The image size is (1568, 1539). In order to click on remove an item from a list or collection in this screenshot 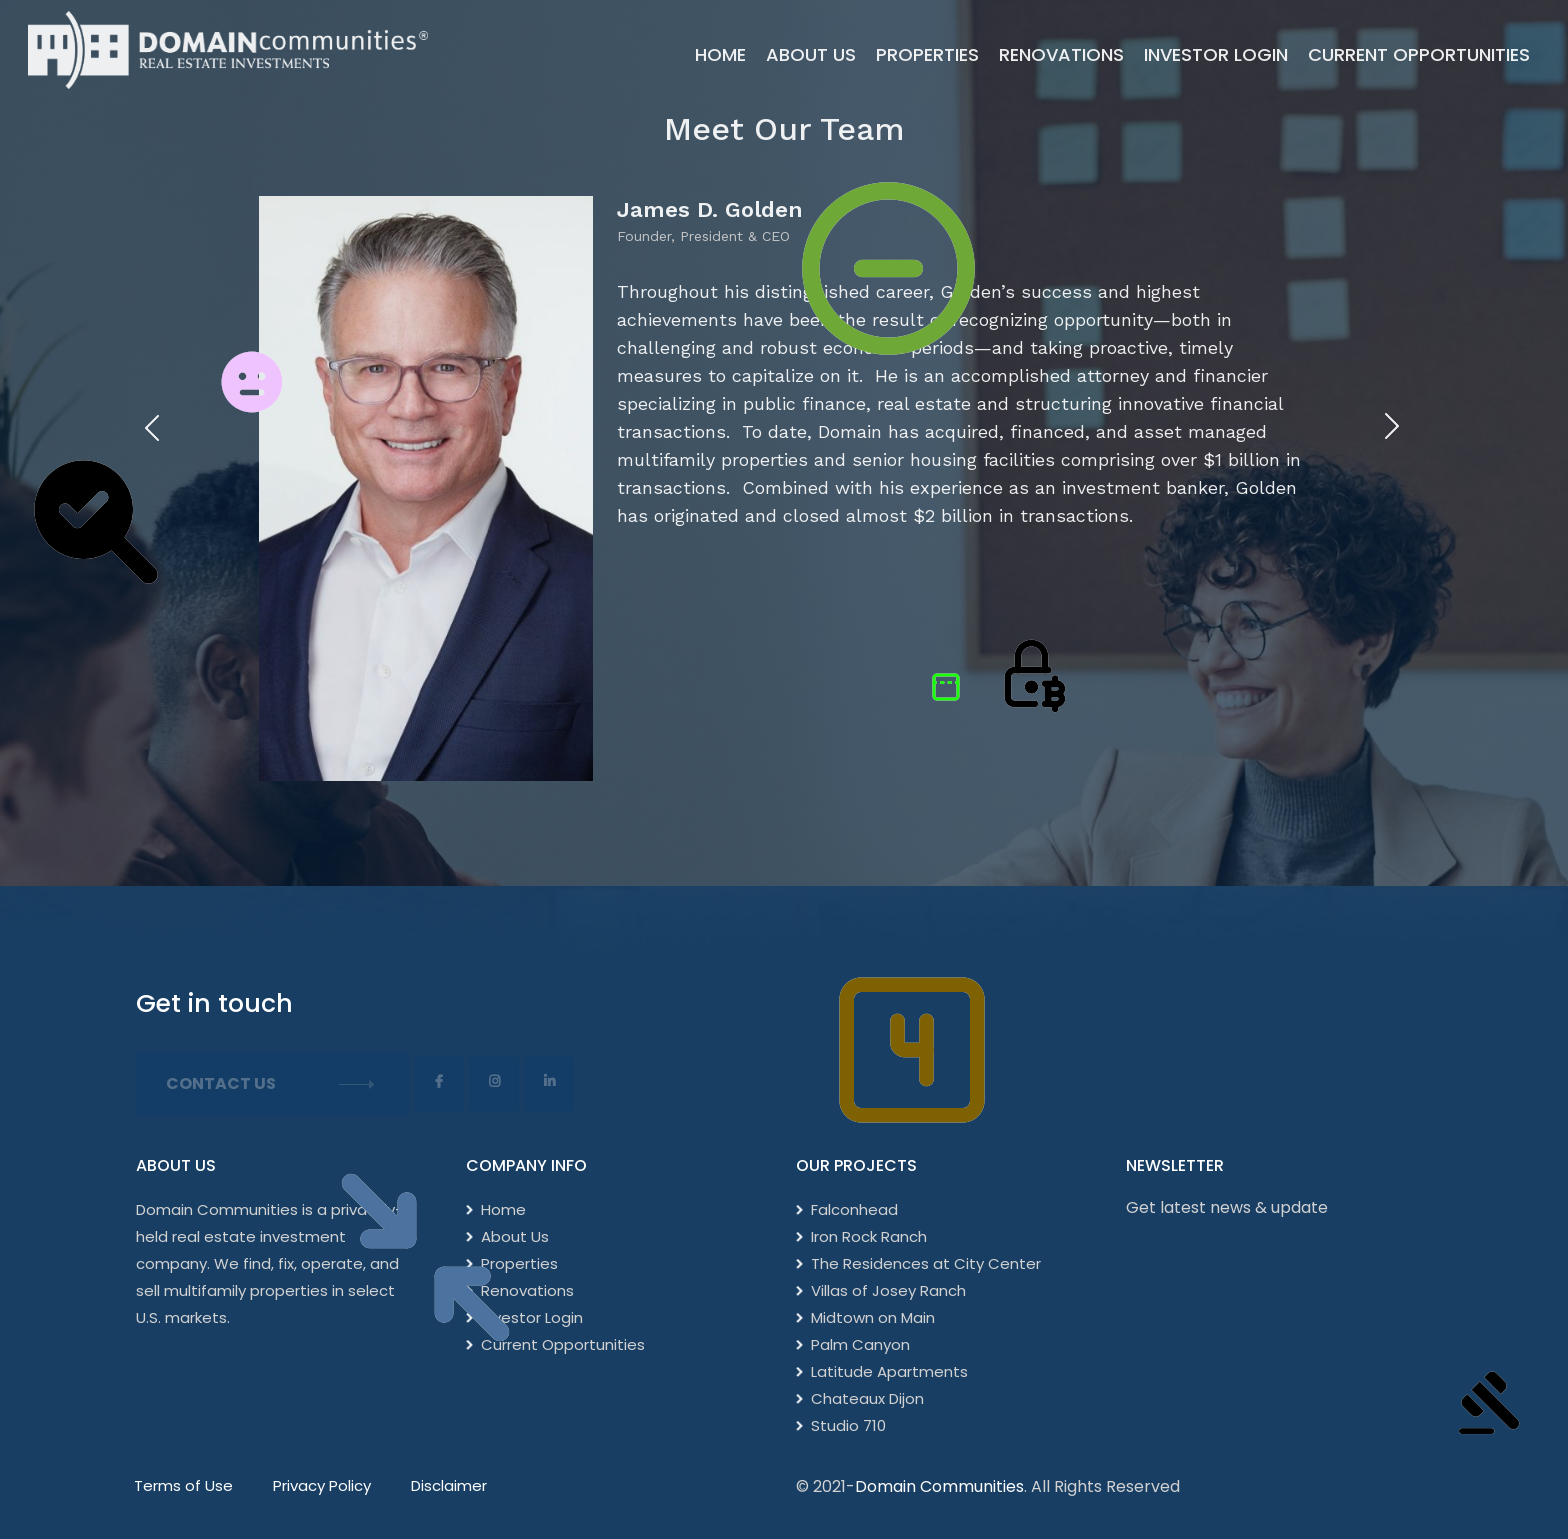, I will do `click(888, 268)`.